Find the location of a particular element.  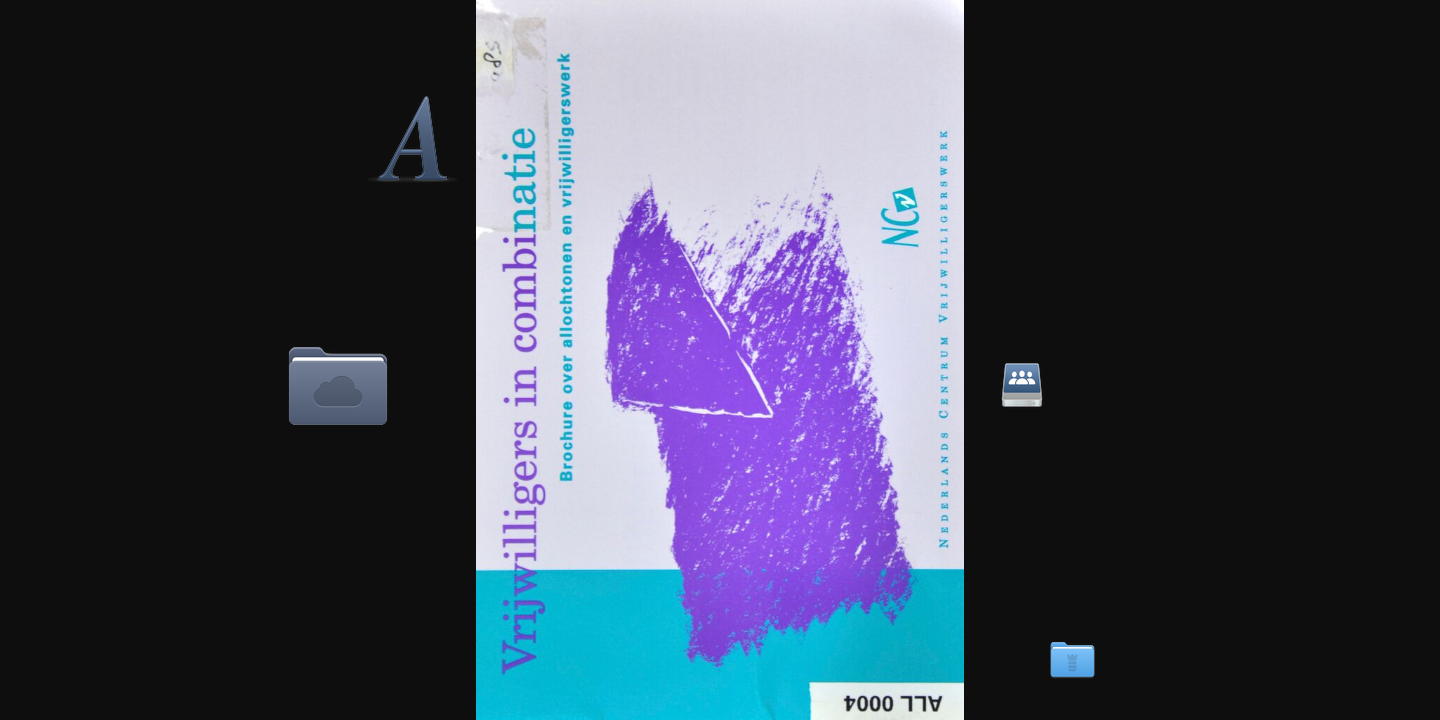

connect to a shared file server is located at coordinates (1022, 386).